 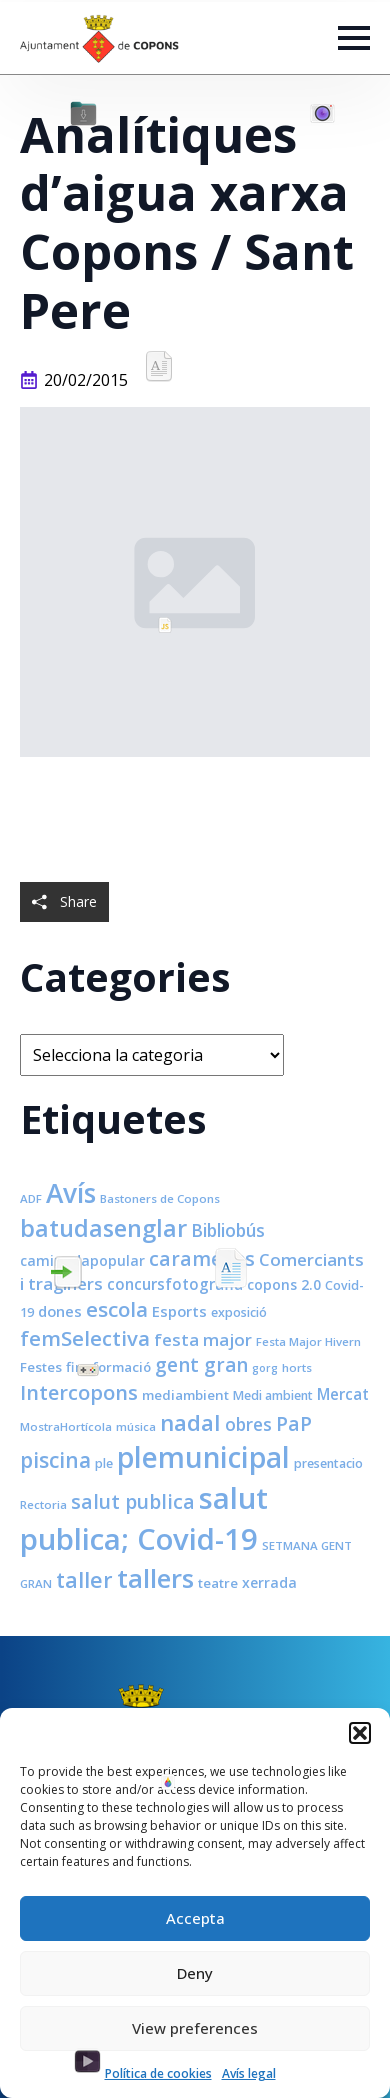 I want to click on game controller input device, so click(x=88, y=1370).